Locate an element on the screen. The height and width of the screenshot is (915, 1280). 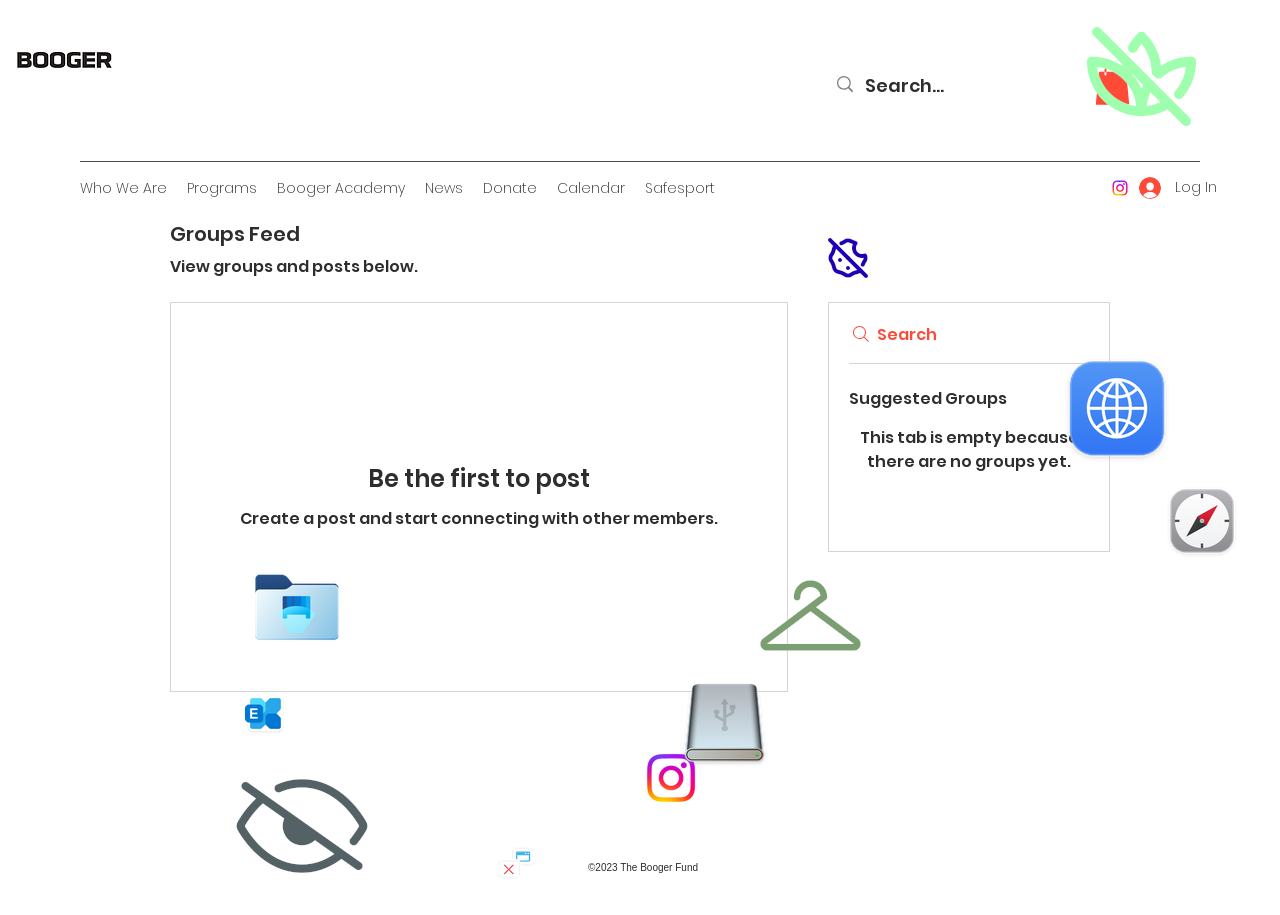
access wardrobe or clothing options is located at coordinates (810, 620).